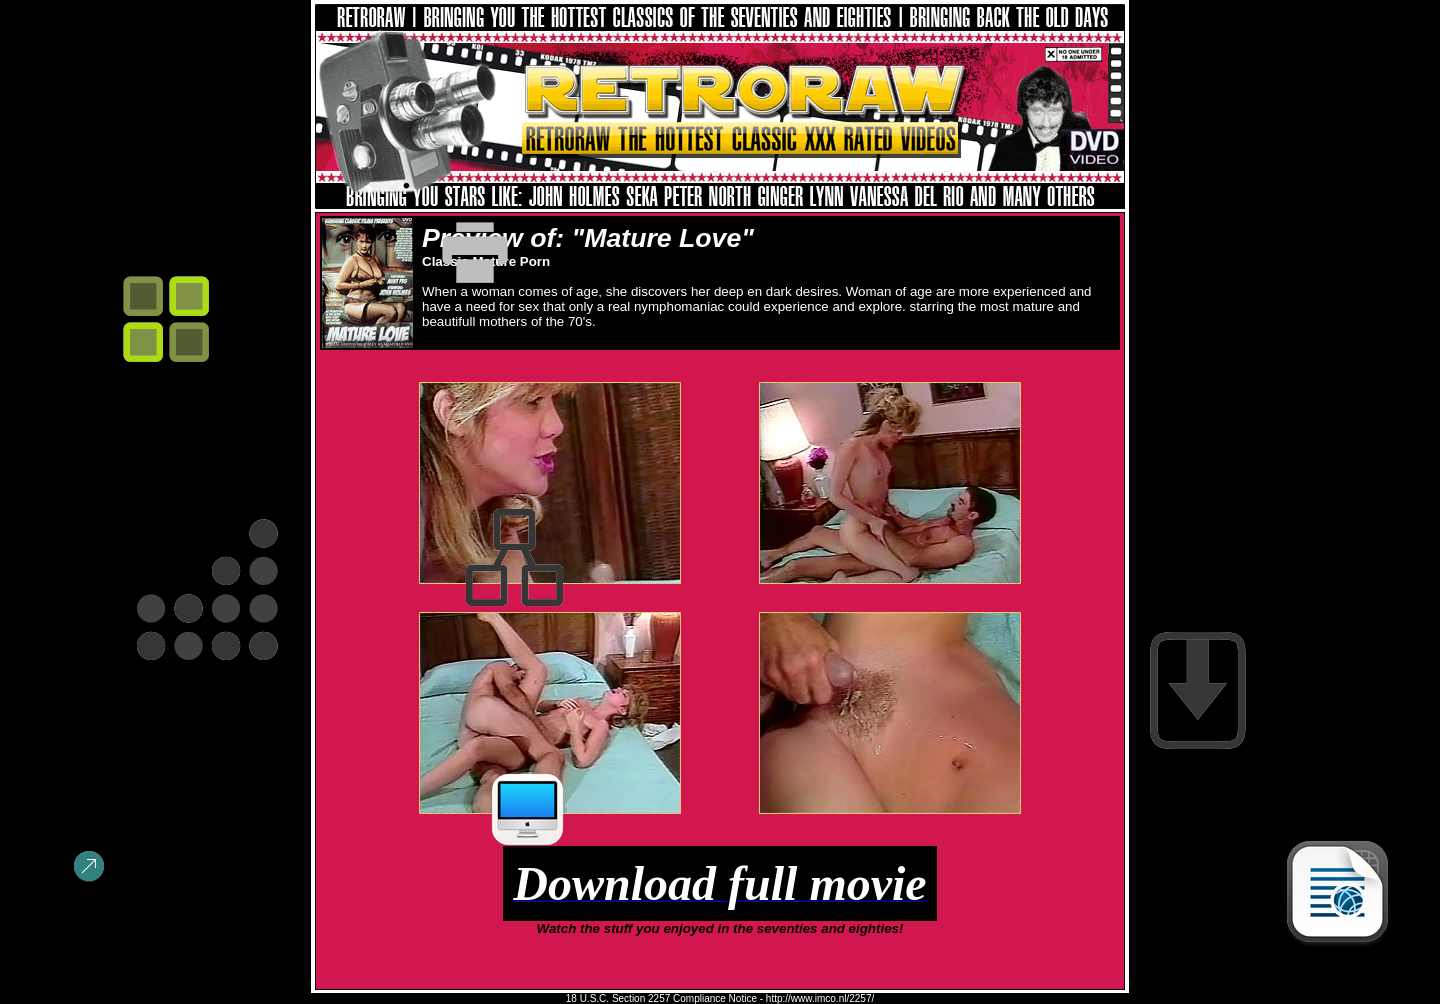 This screenshot has width=1440, height=1004. What do you see at coordinates (89, 866) in the screenshot?
I see `indicates a symbolic link or shortcut to another file` at bounding box center [89, 866].